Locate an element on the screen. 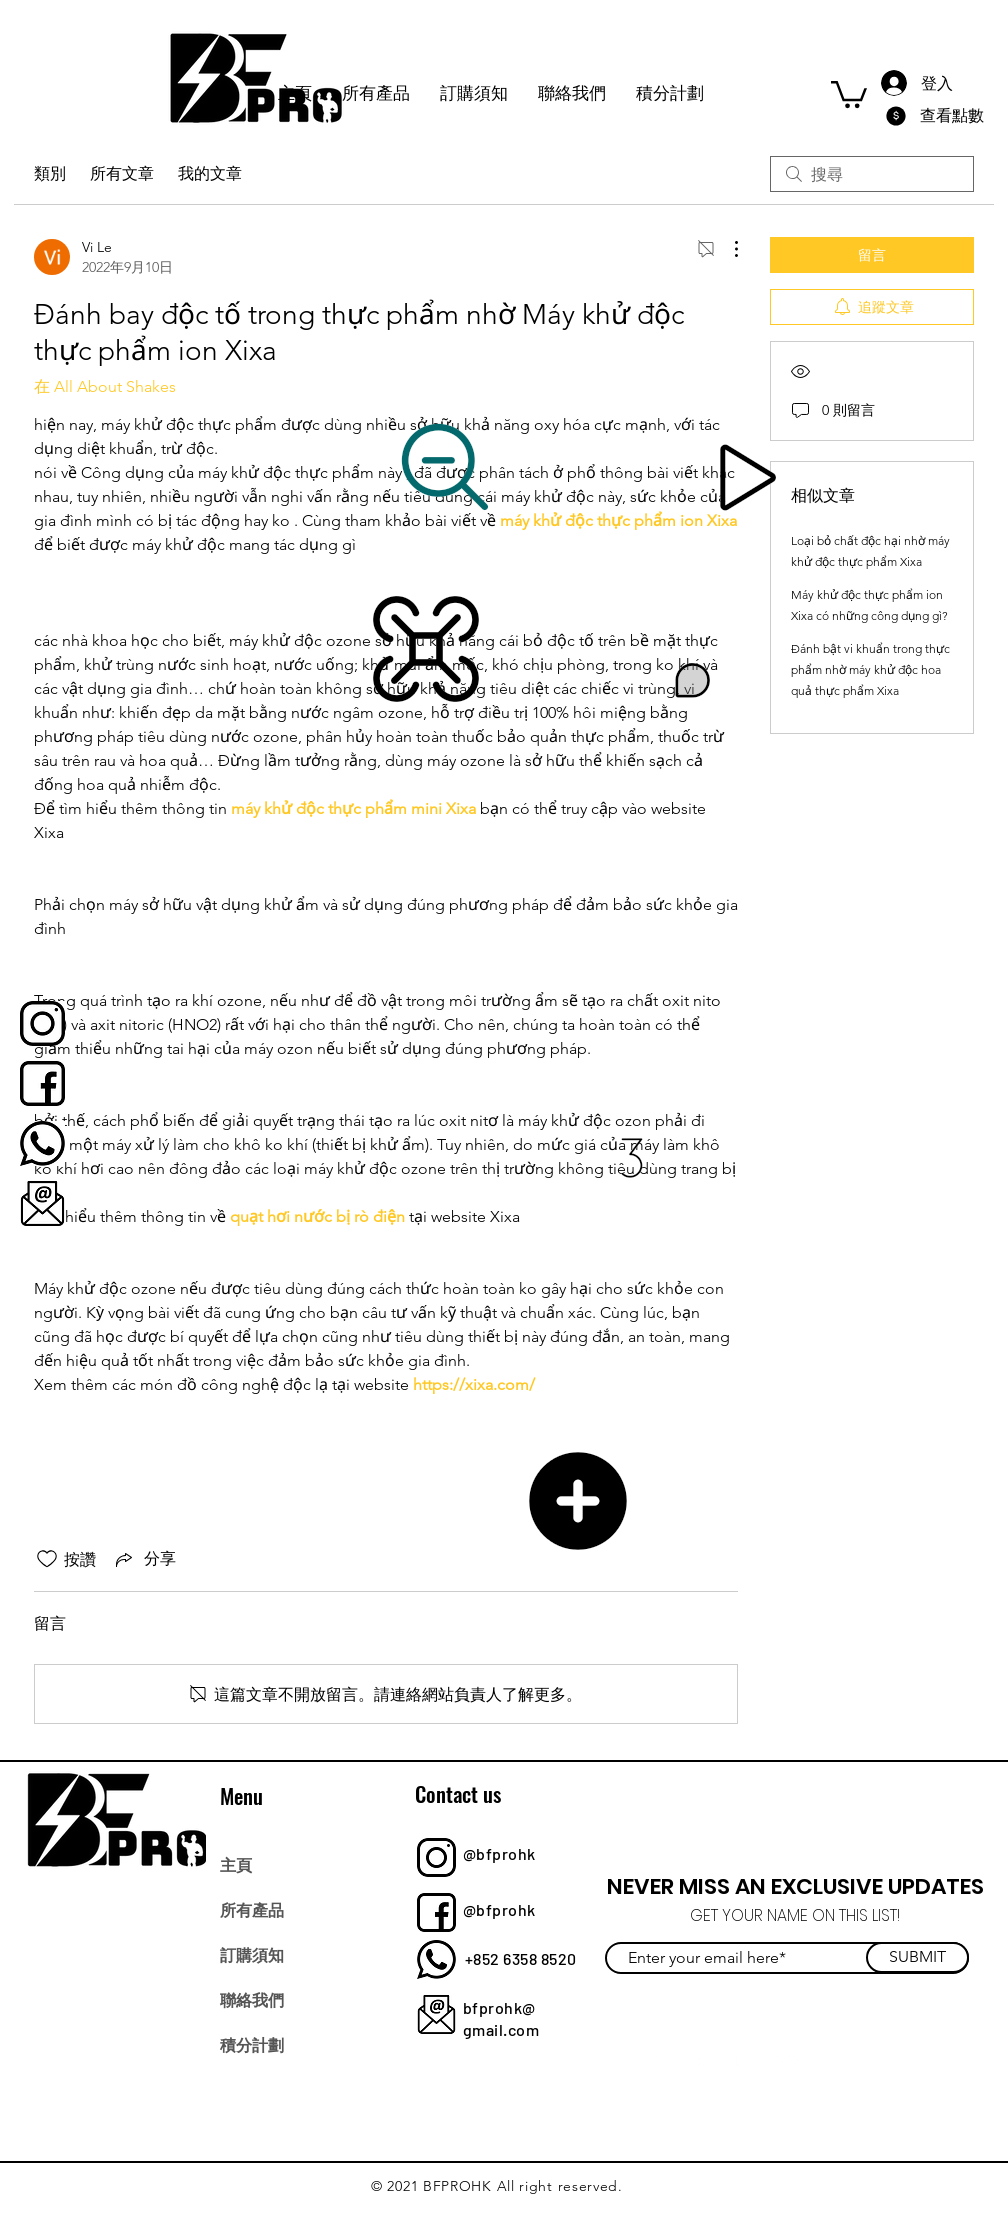 This screenshot has height=2226, width=1008. access drone controls is located at coordinates (426, 649).